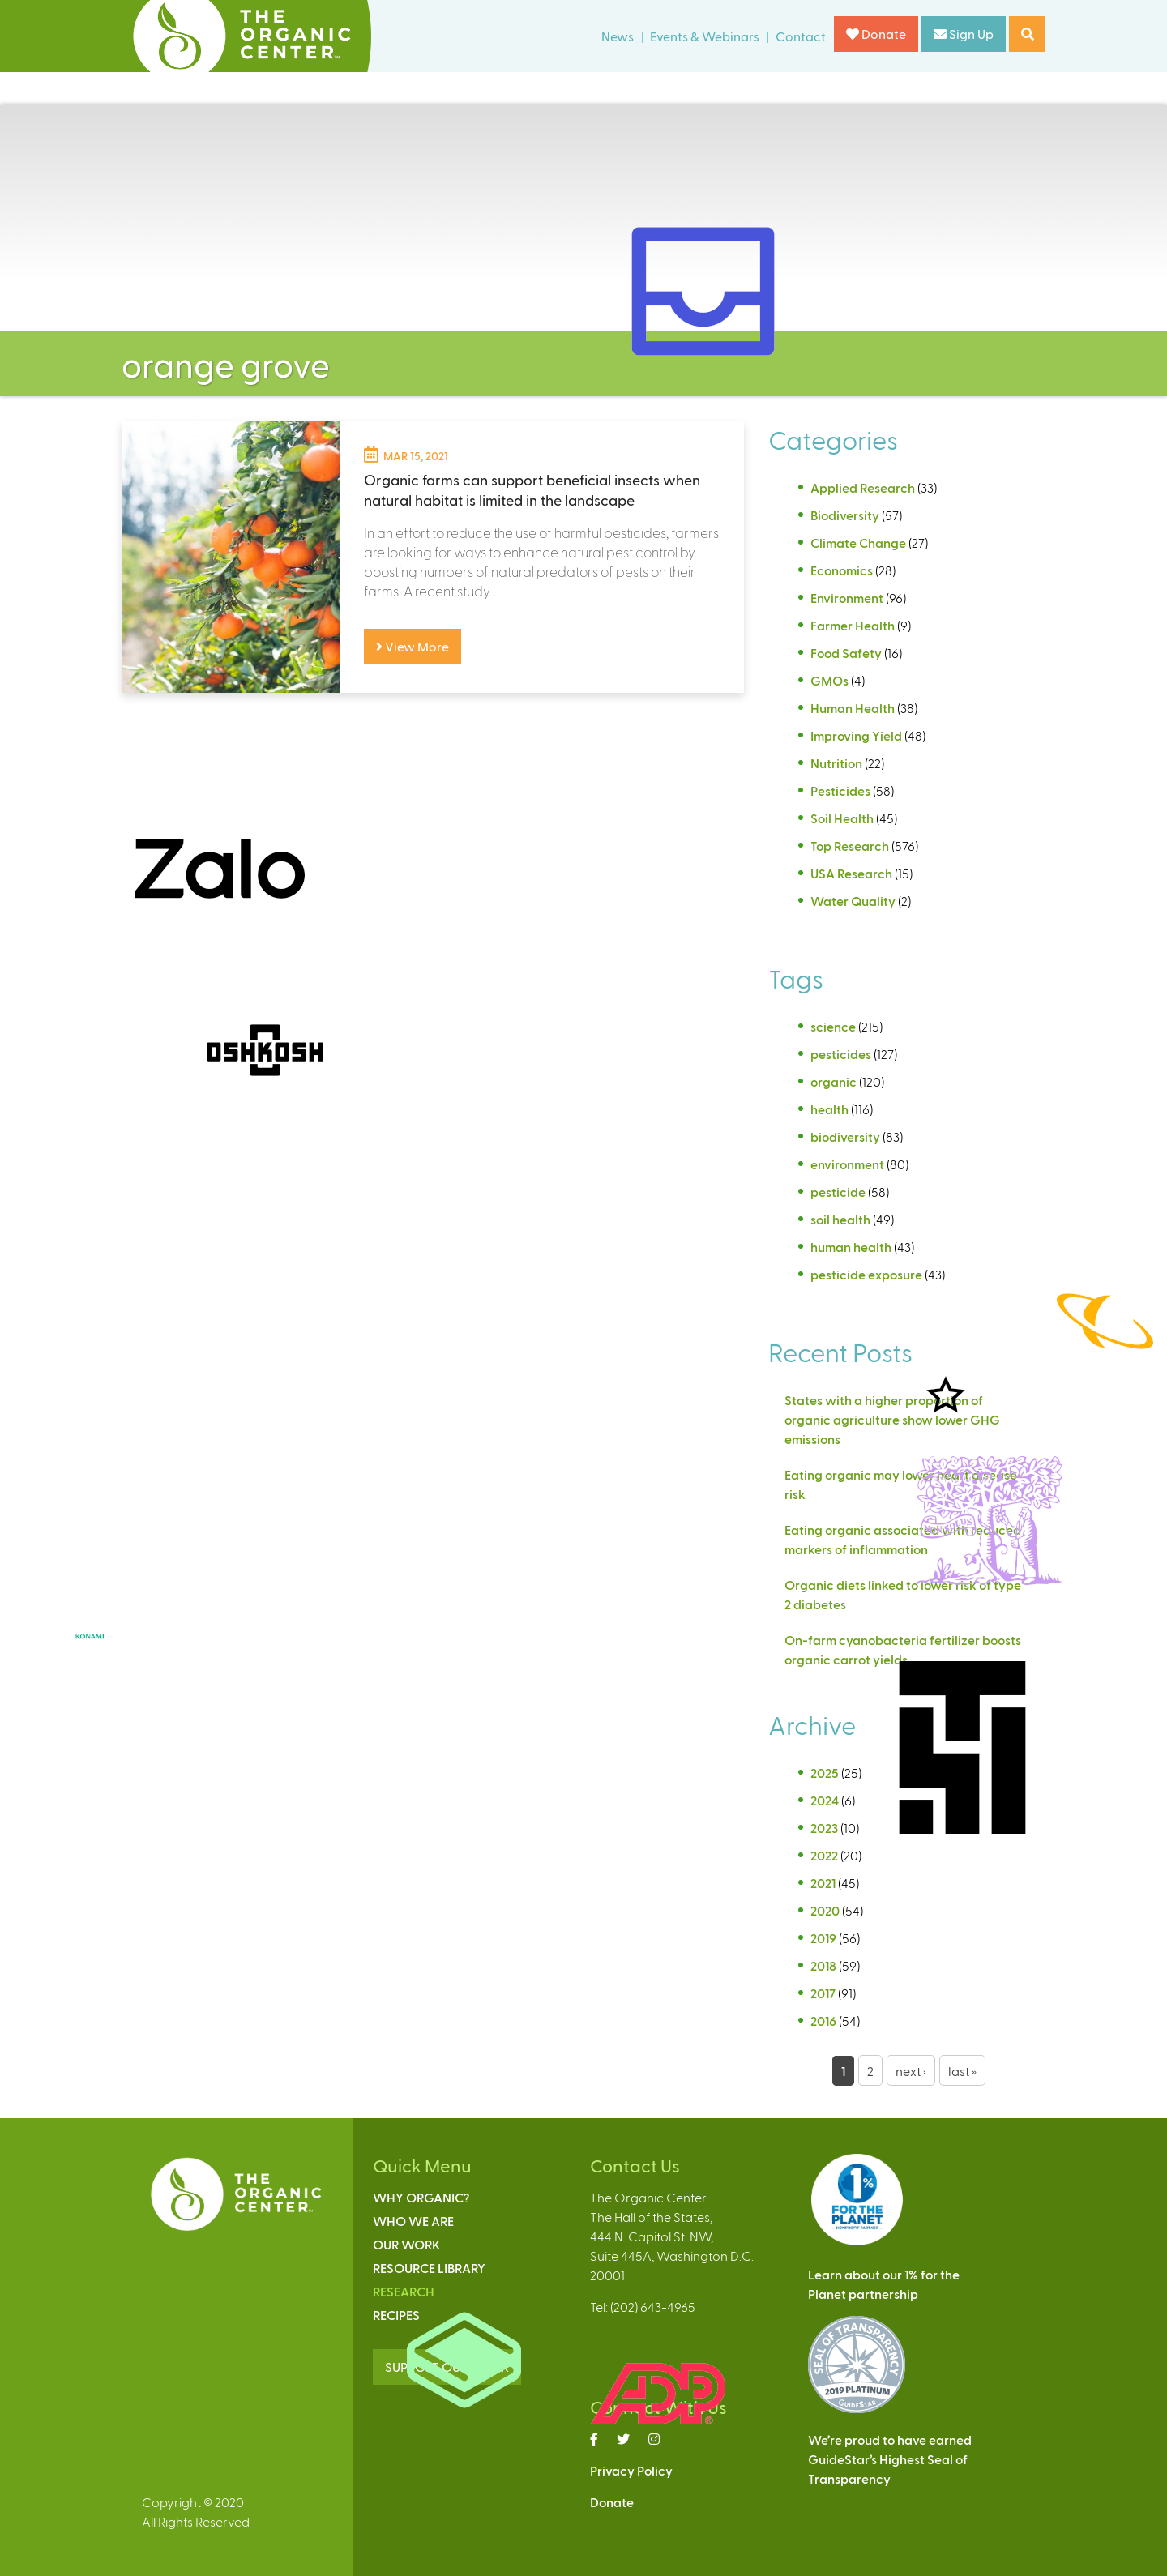  What do you see at coordinates (658, 2394) in the screenshot?
I see `access ADP payroll and HR services` at bounding box center [658, 2394].